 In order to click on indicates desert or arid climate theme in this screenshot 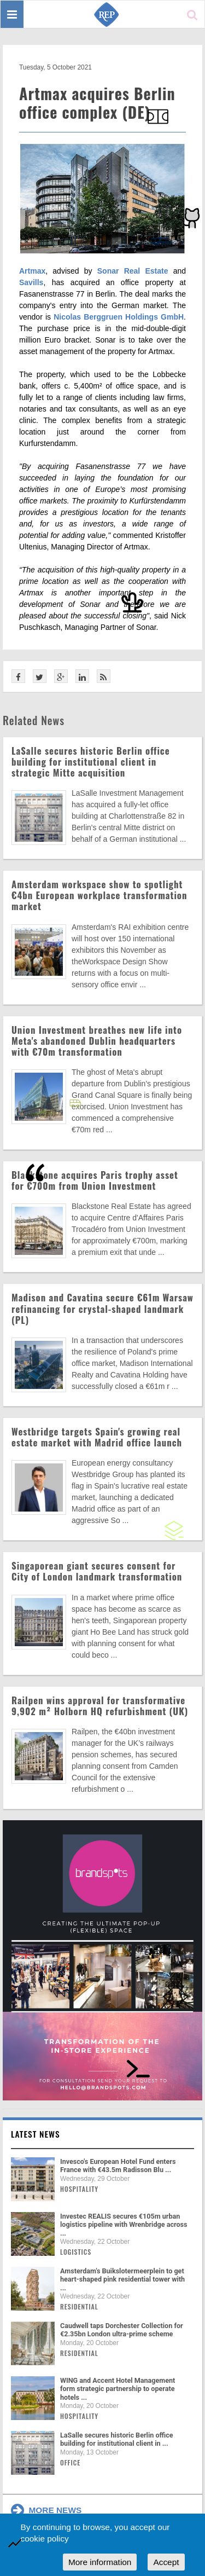, I will do `click(132, 603)`.